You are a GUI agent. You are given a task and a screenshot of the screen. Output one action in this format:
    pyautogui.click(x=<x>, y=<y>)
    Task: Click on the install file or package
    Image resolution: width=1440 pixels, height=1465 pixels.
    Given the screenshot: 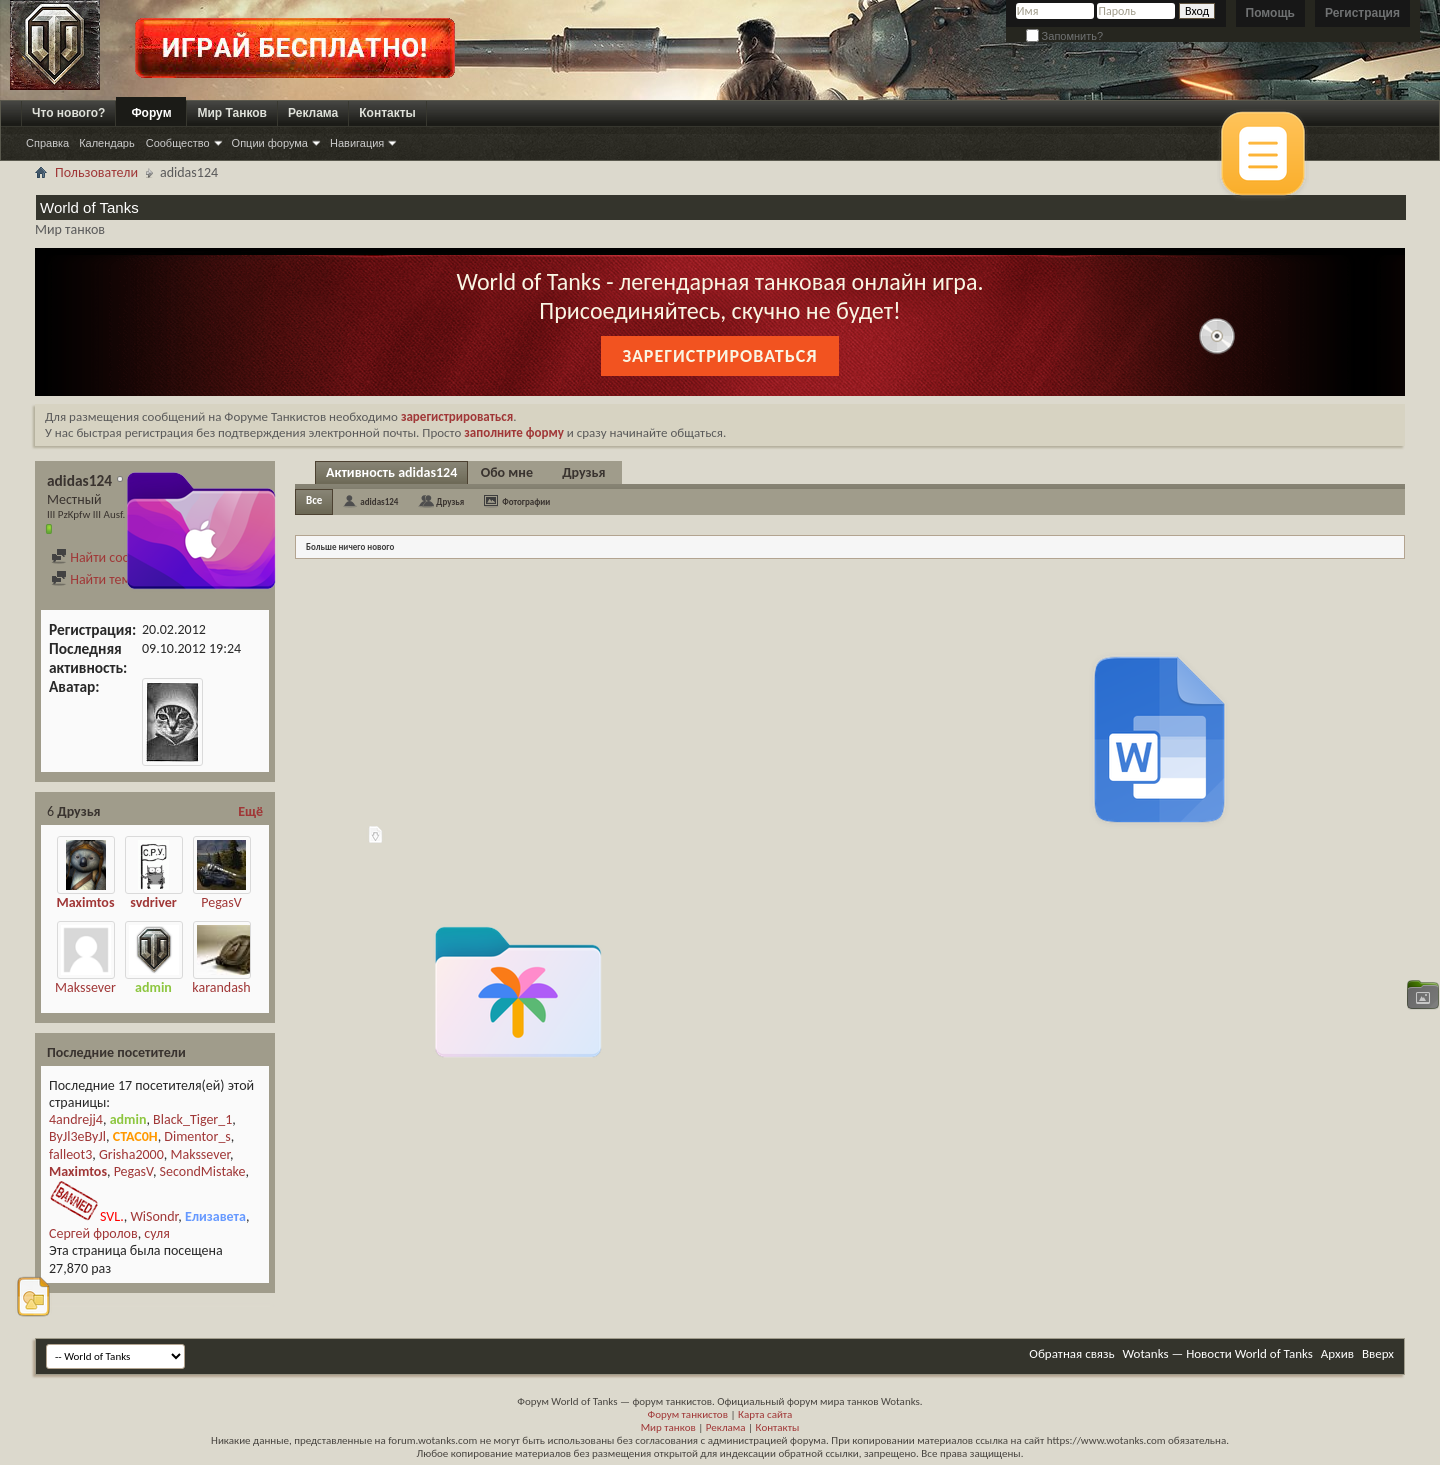 What is the action you would take?
    pyautogui.click(x=375, y=834)
    